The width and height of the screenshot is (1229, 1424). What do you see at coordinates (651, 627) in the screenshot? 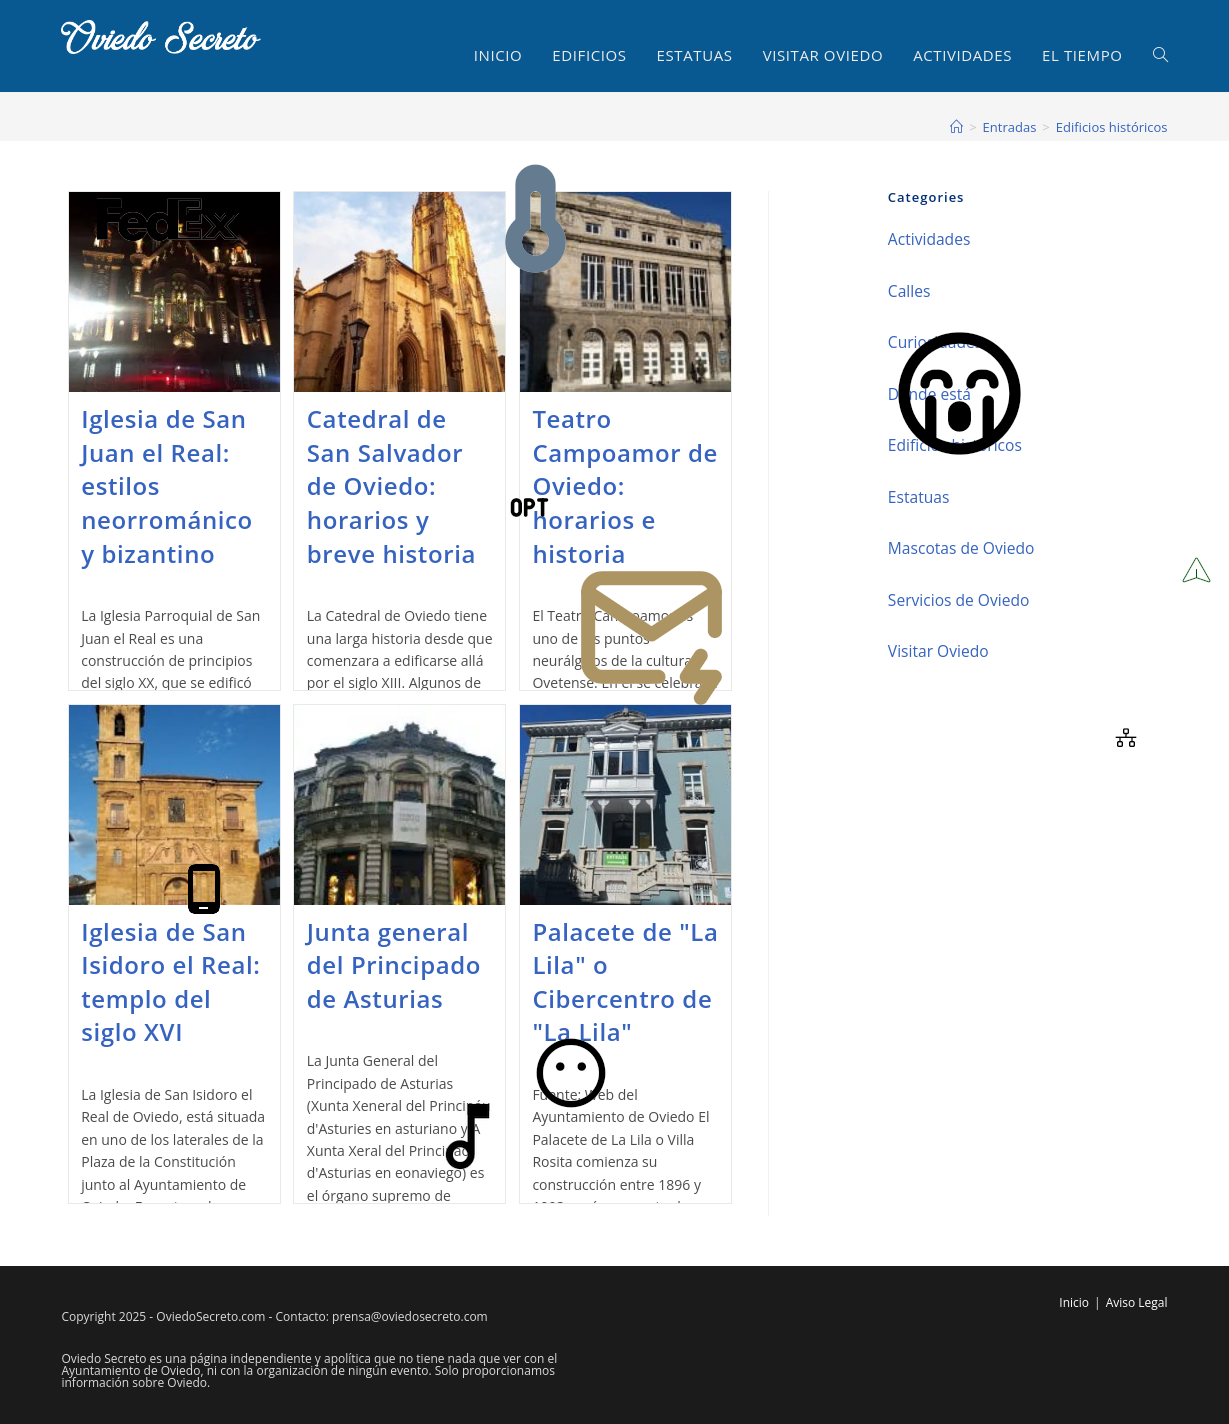
I see `send message with high priority` at bounding box center [651, 627].